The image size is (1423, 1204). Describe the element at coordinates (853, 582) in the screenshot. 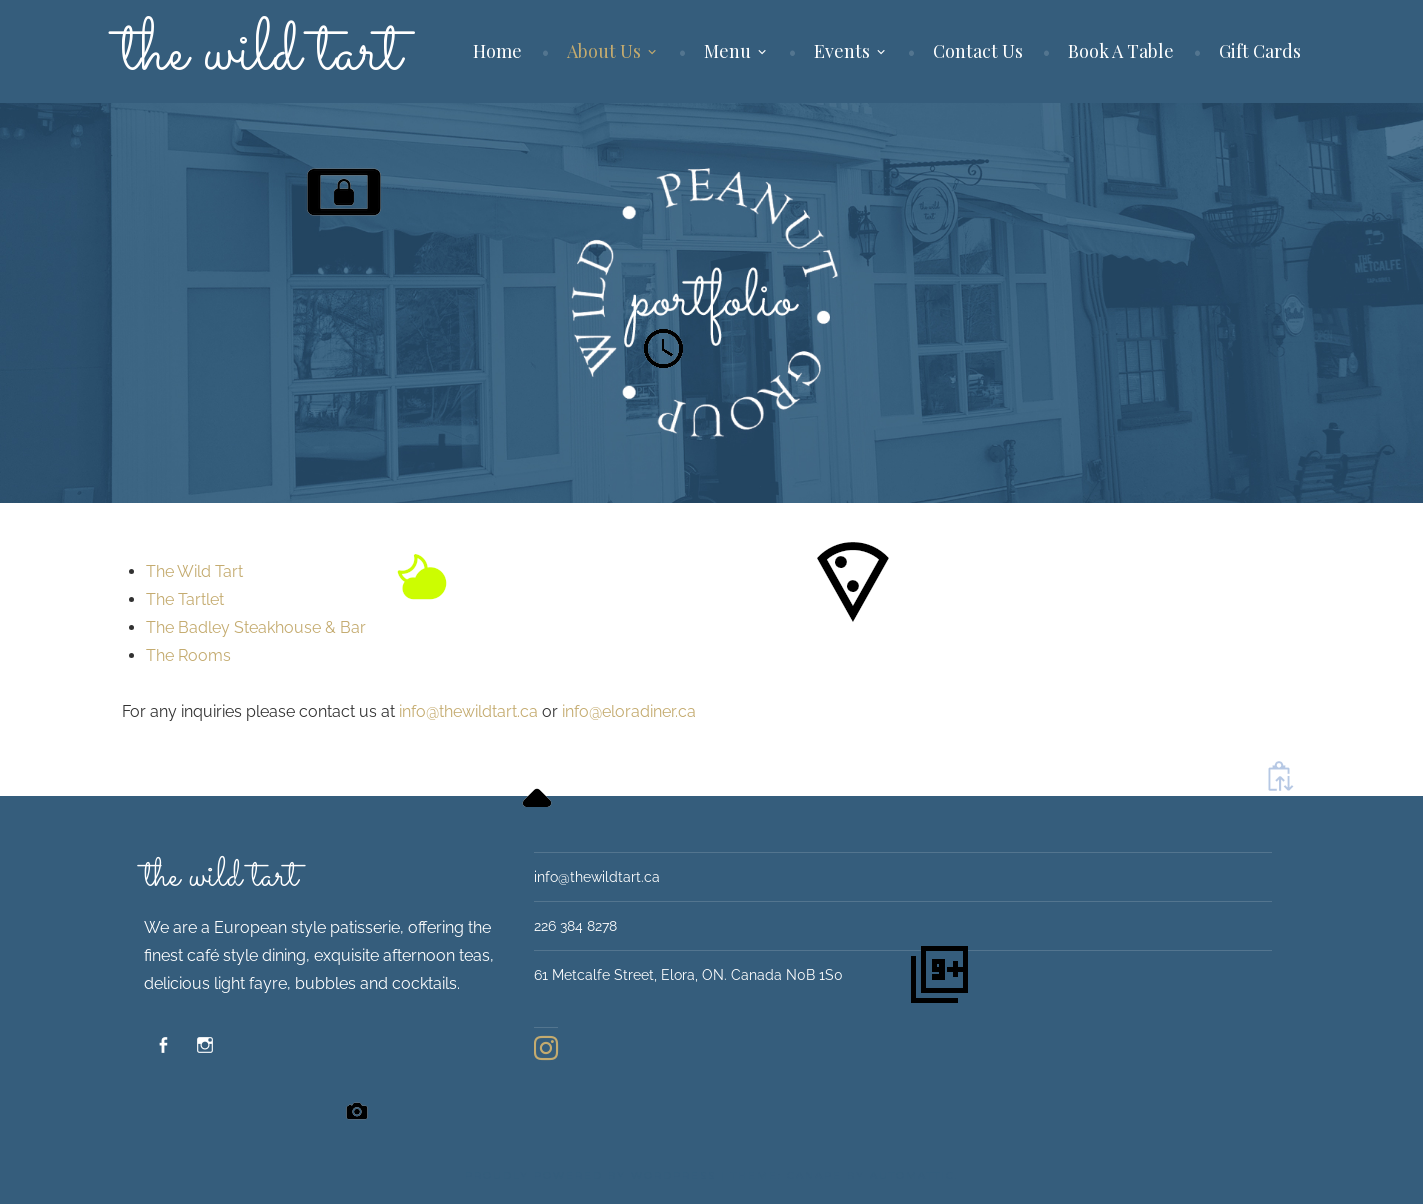

I see `find nearby pizza restaurants` at that location.